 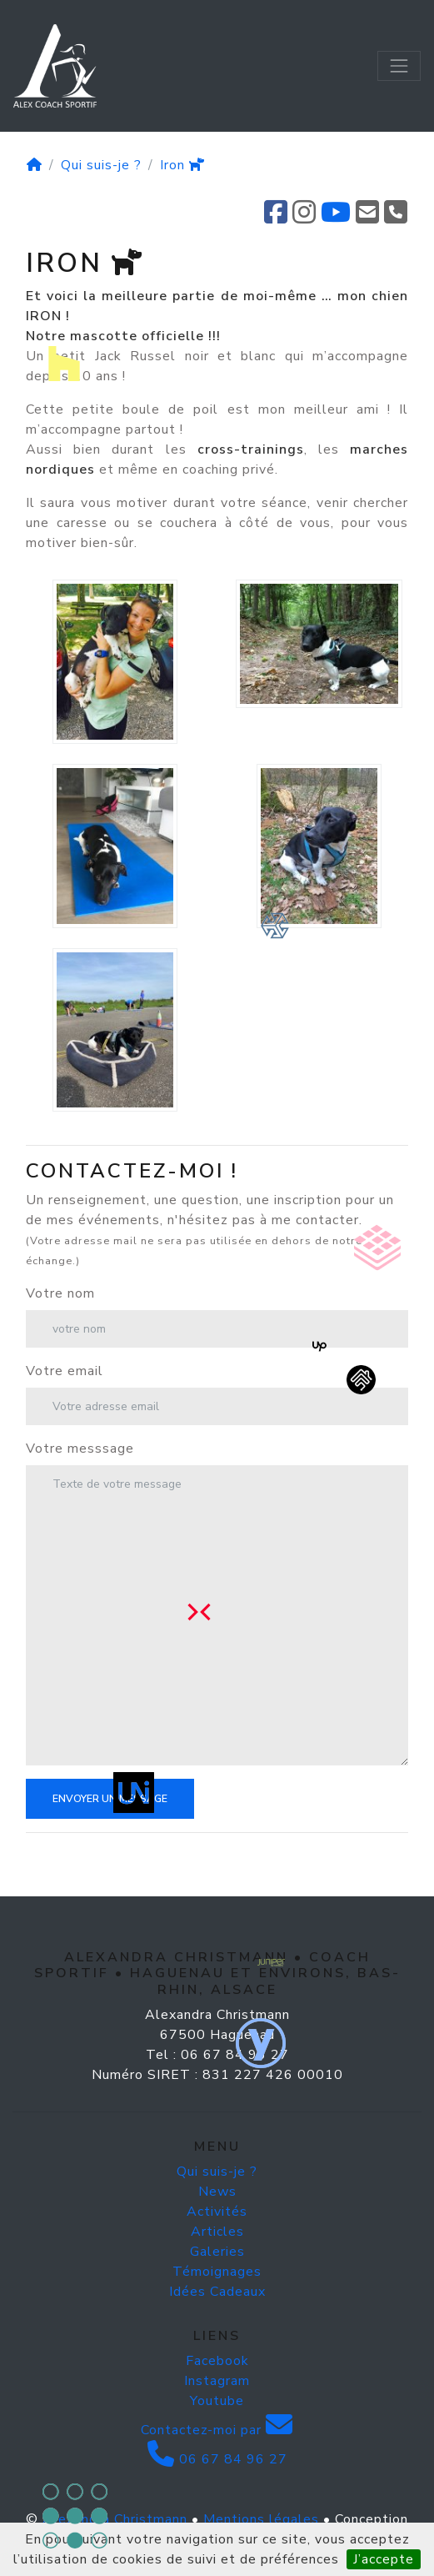 I want to click on unicode consortium logo, so click(x=133, y=1792).